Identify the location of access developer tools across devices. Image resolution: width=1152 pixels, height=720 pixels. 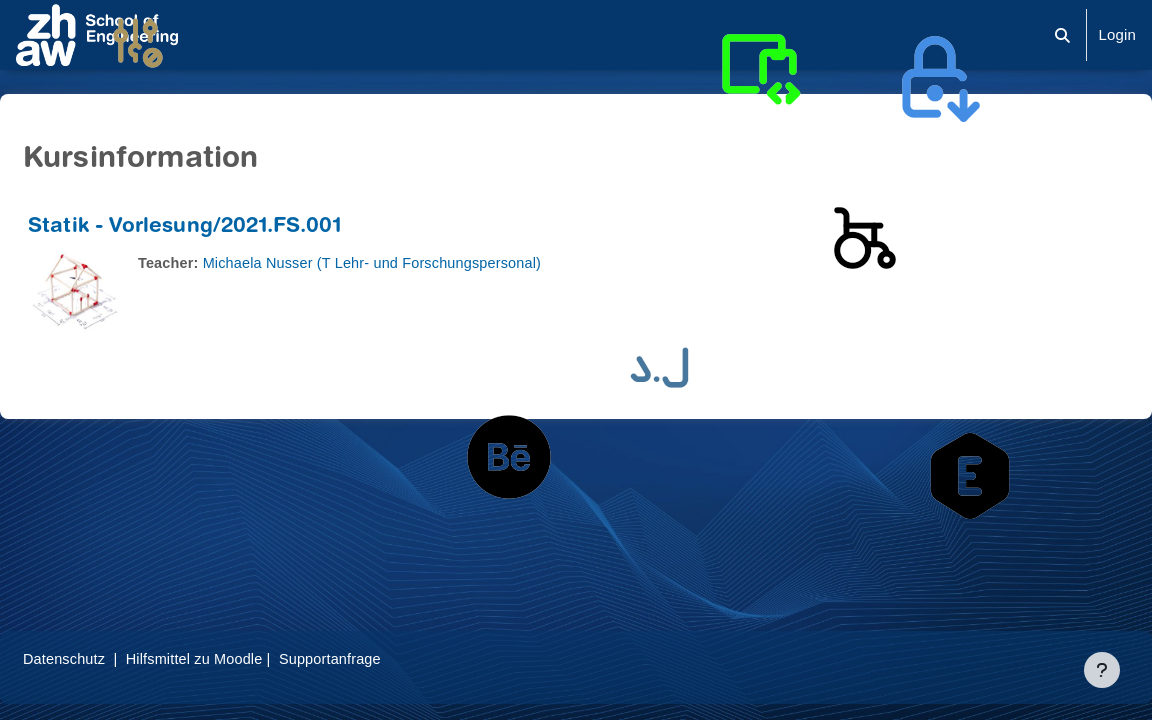
(759, 67).